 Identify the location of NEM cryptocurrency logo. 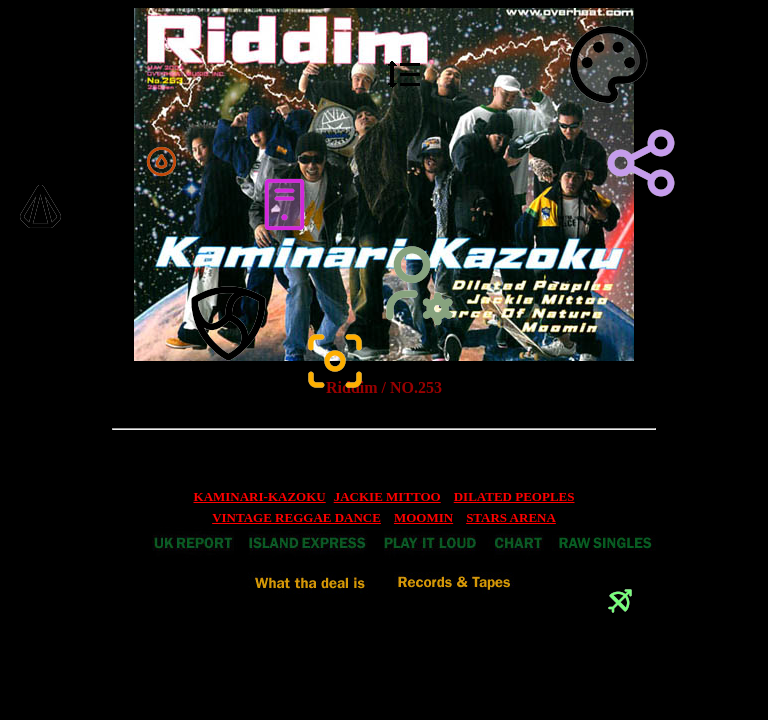
(228, 323).